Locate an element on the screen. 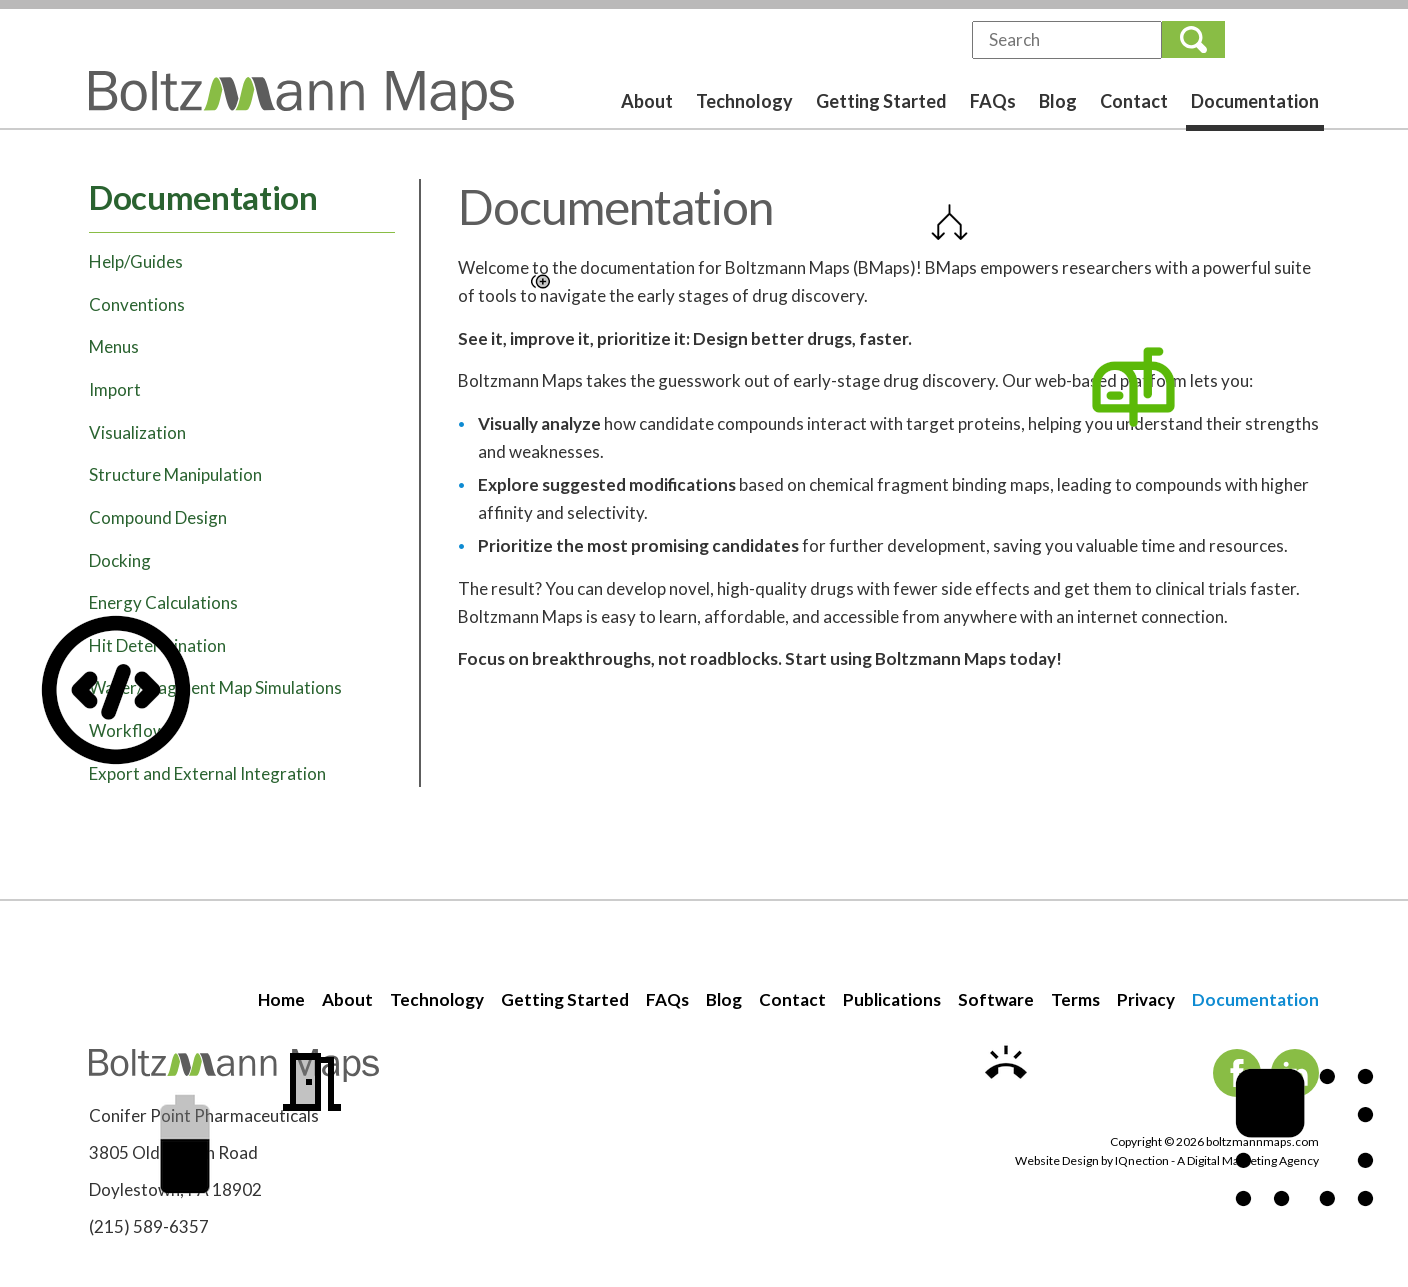  add a duplicate control point is located at coordinates (540, 281).